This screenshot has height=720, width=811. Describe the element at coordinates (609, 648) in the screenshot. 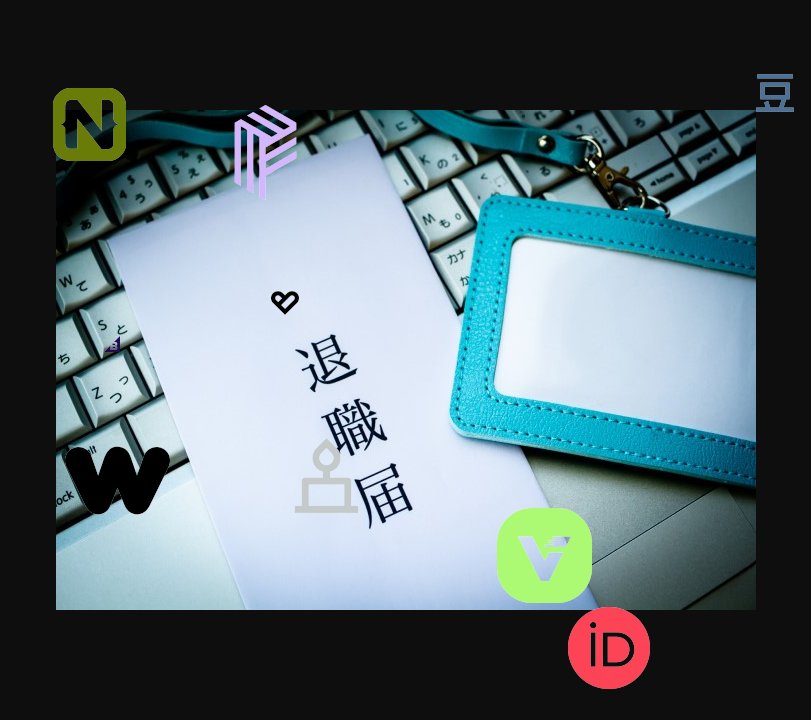

I see `link to your ORCID researcher profile` at that location.